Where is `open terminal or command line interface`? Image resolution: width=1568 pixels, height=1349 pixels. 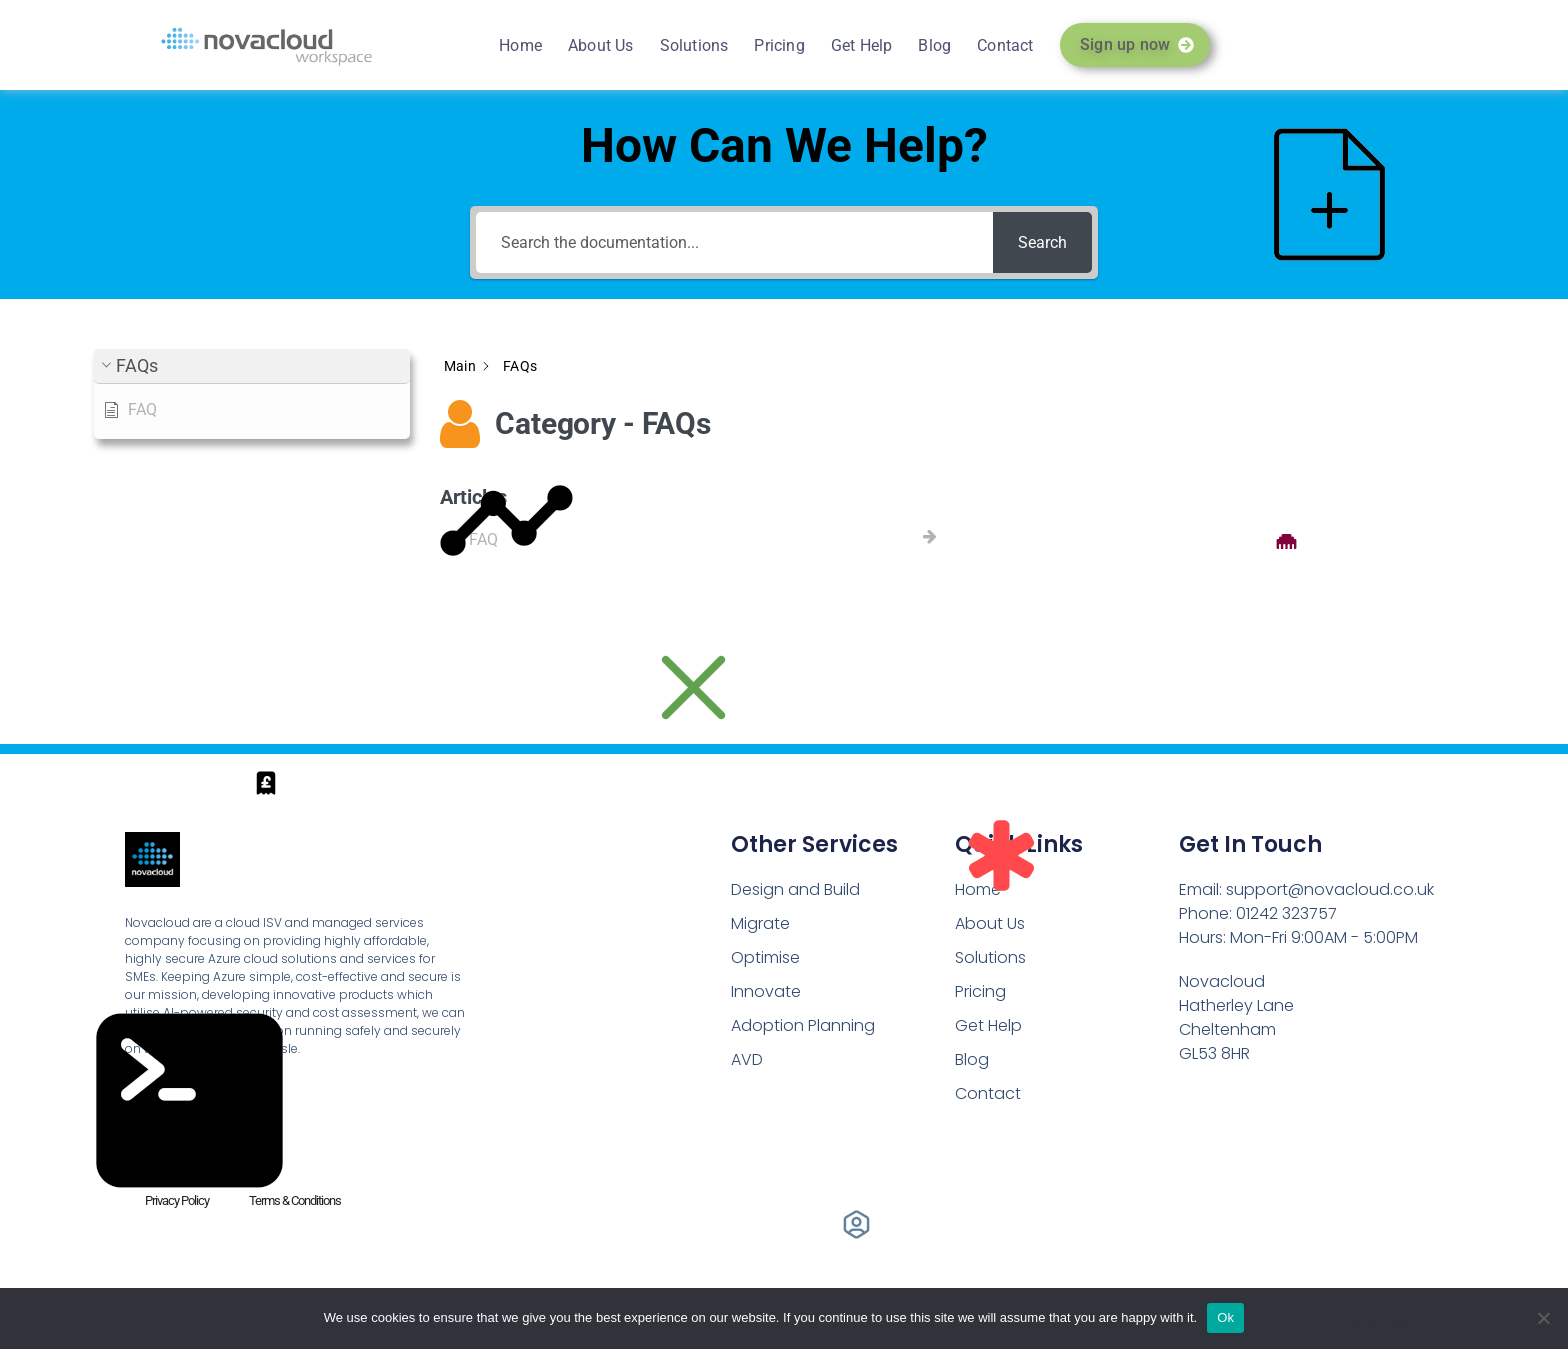
open terminal or command line interface is located at coordinates (189, 1100).